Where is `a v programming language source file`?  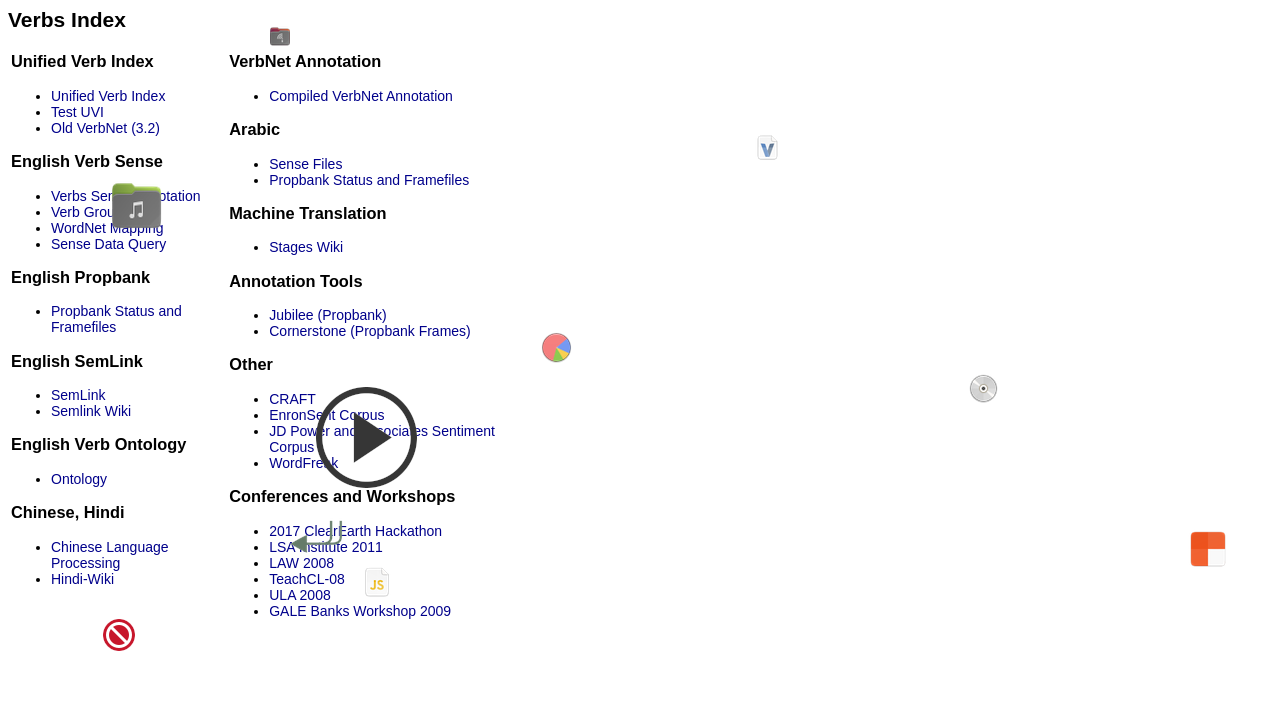 a v programming language source file is located at coordinates (767, 147).